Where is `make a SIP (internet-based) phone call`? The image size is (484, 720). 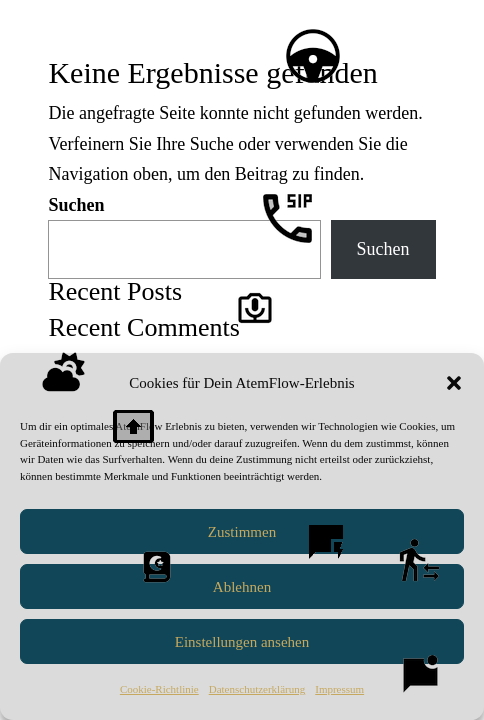 make a SIP (internet-based) phone call is located at coordinates (287, 218).